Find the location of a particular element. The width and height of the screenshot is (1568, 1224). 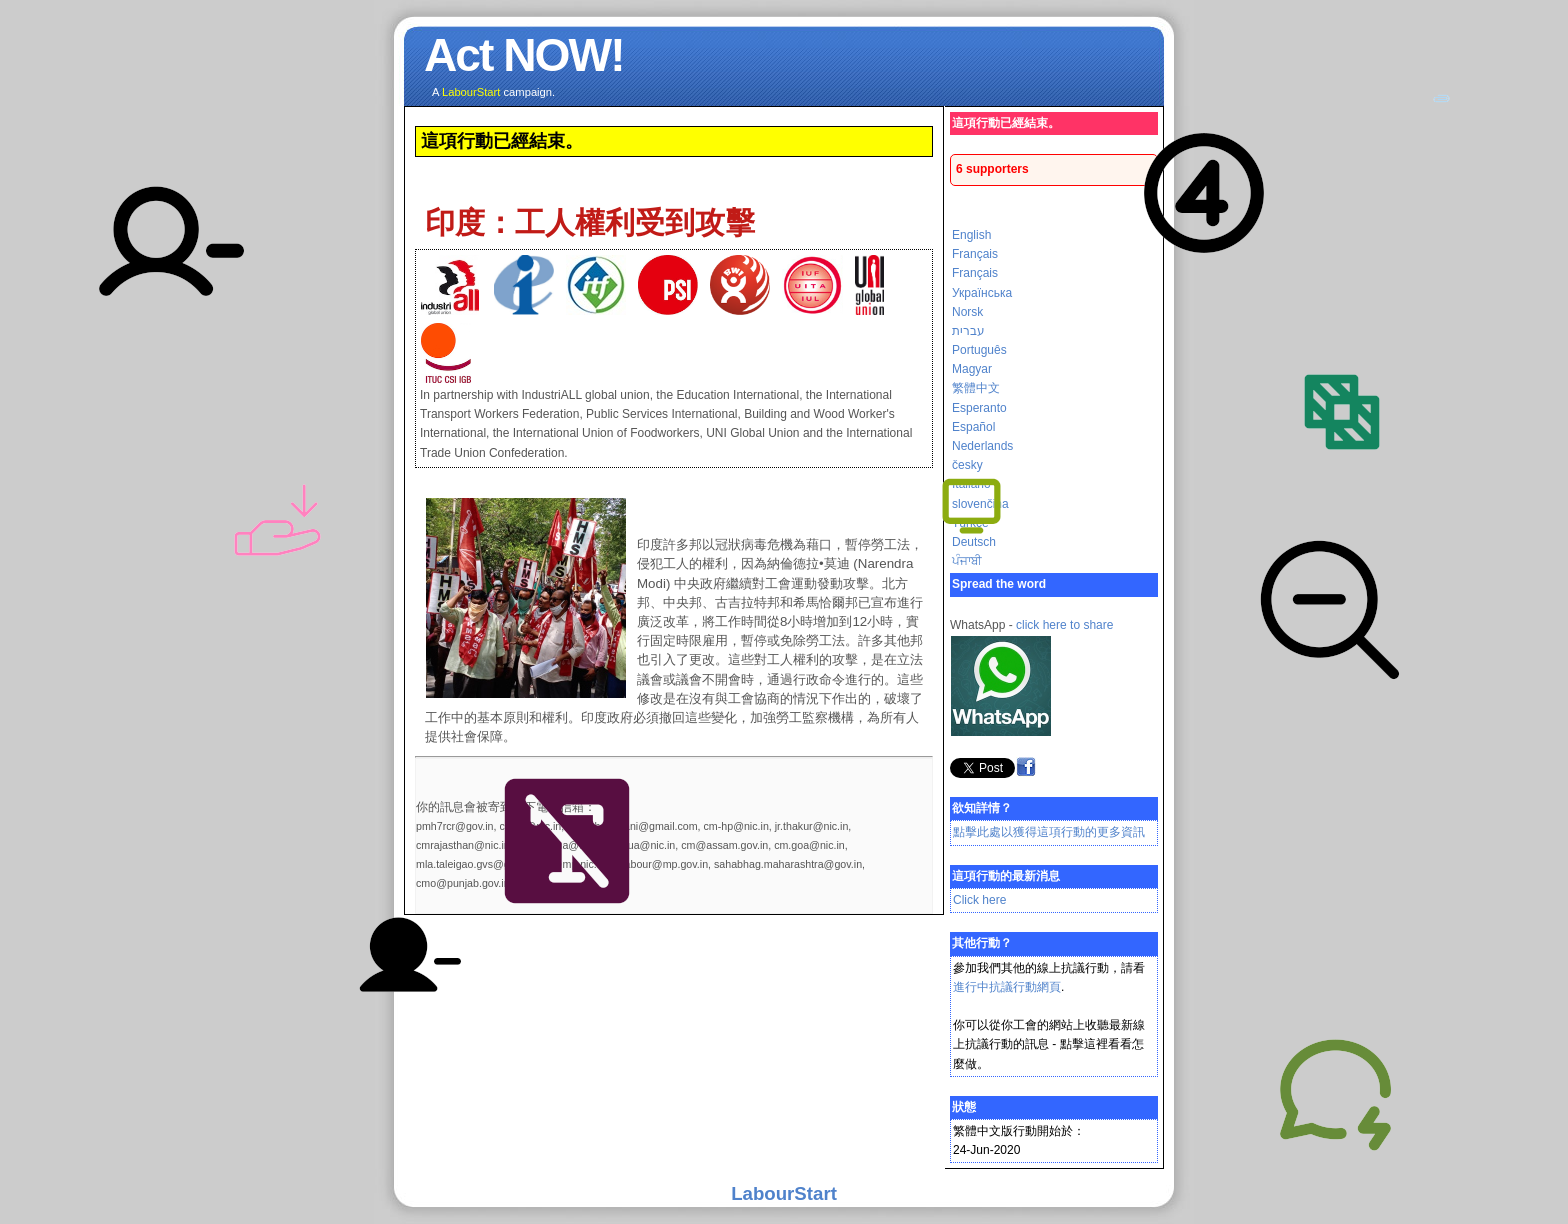

remove a user or contact is located at coordinates (168, 246).